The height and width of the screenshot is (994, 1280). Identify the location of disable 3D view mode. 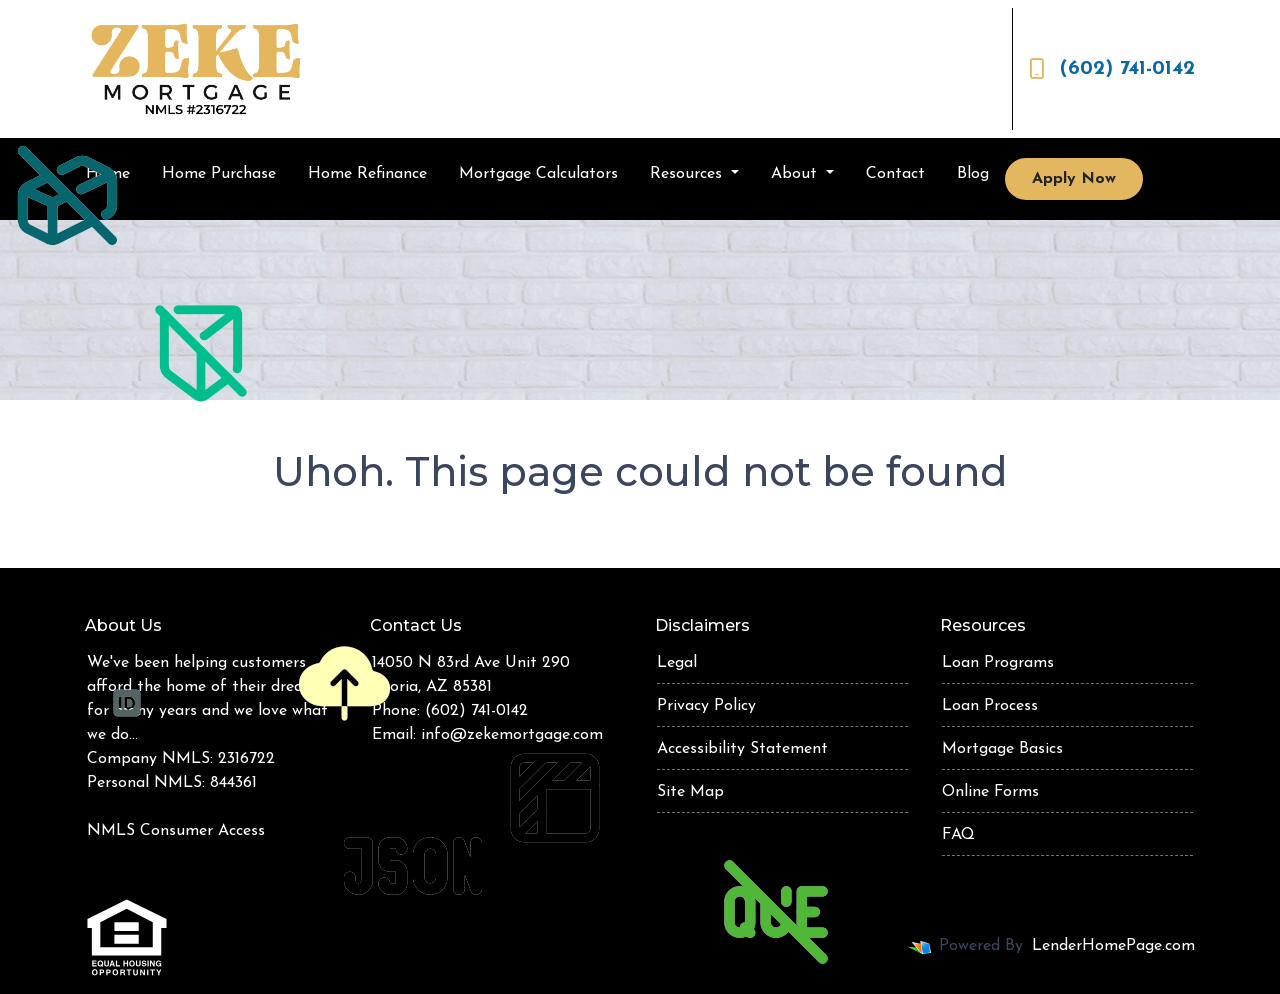
(67, 195).